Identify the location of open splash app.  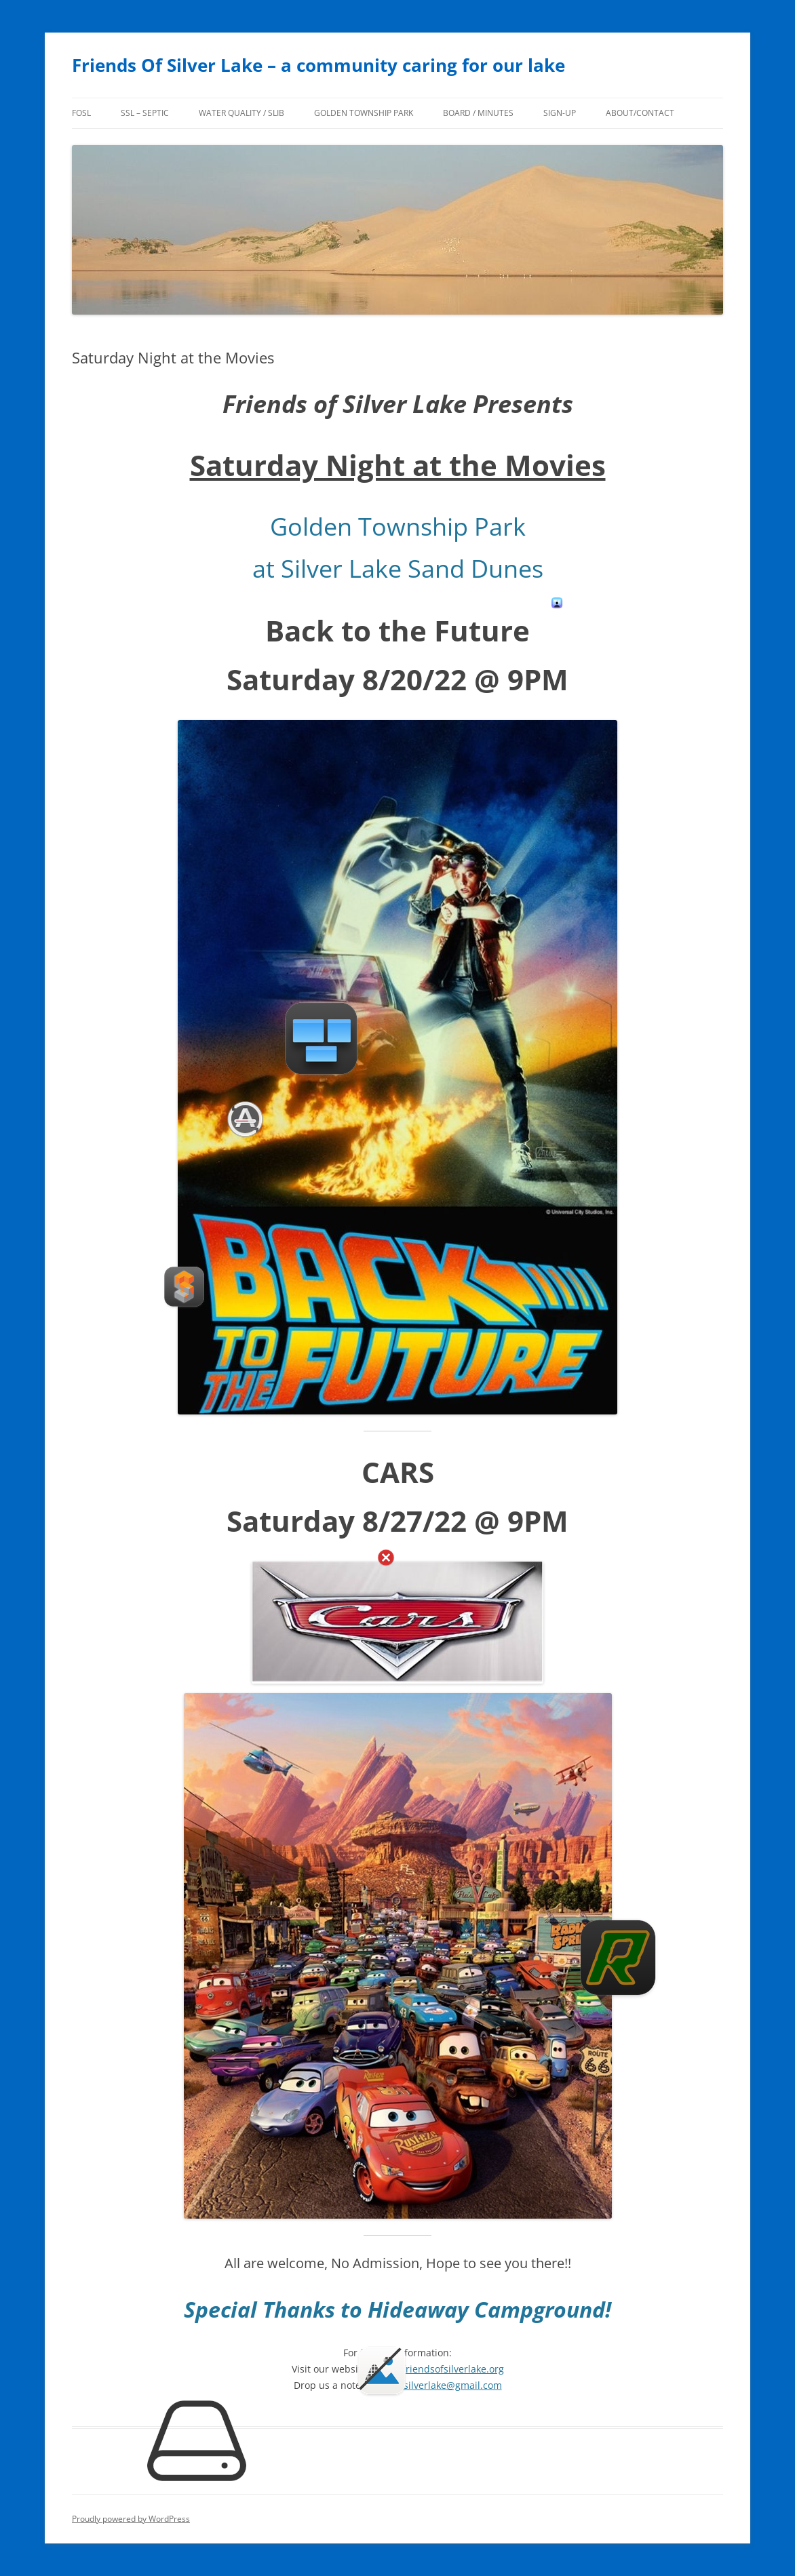
(184, 1286).